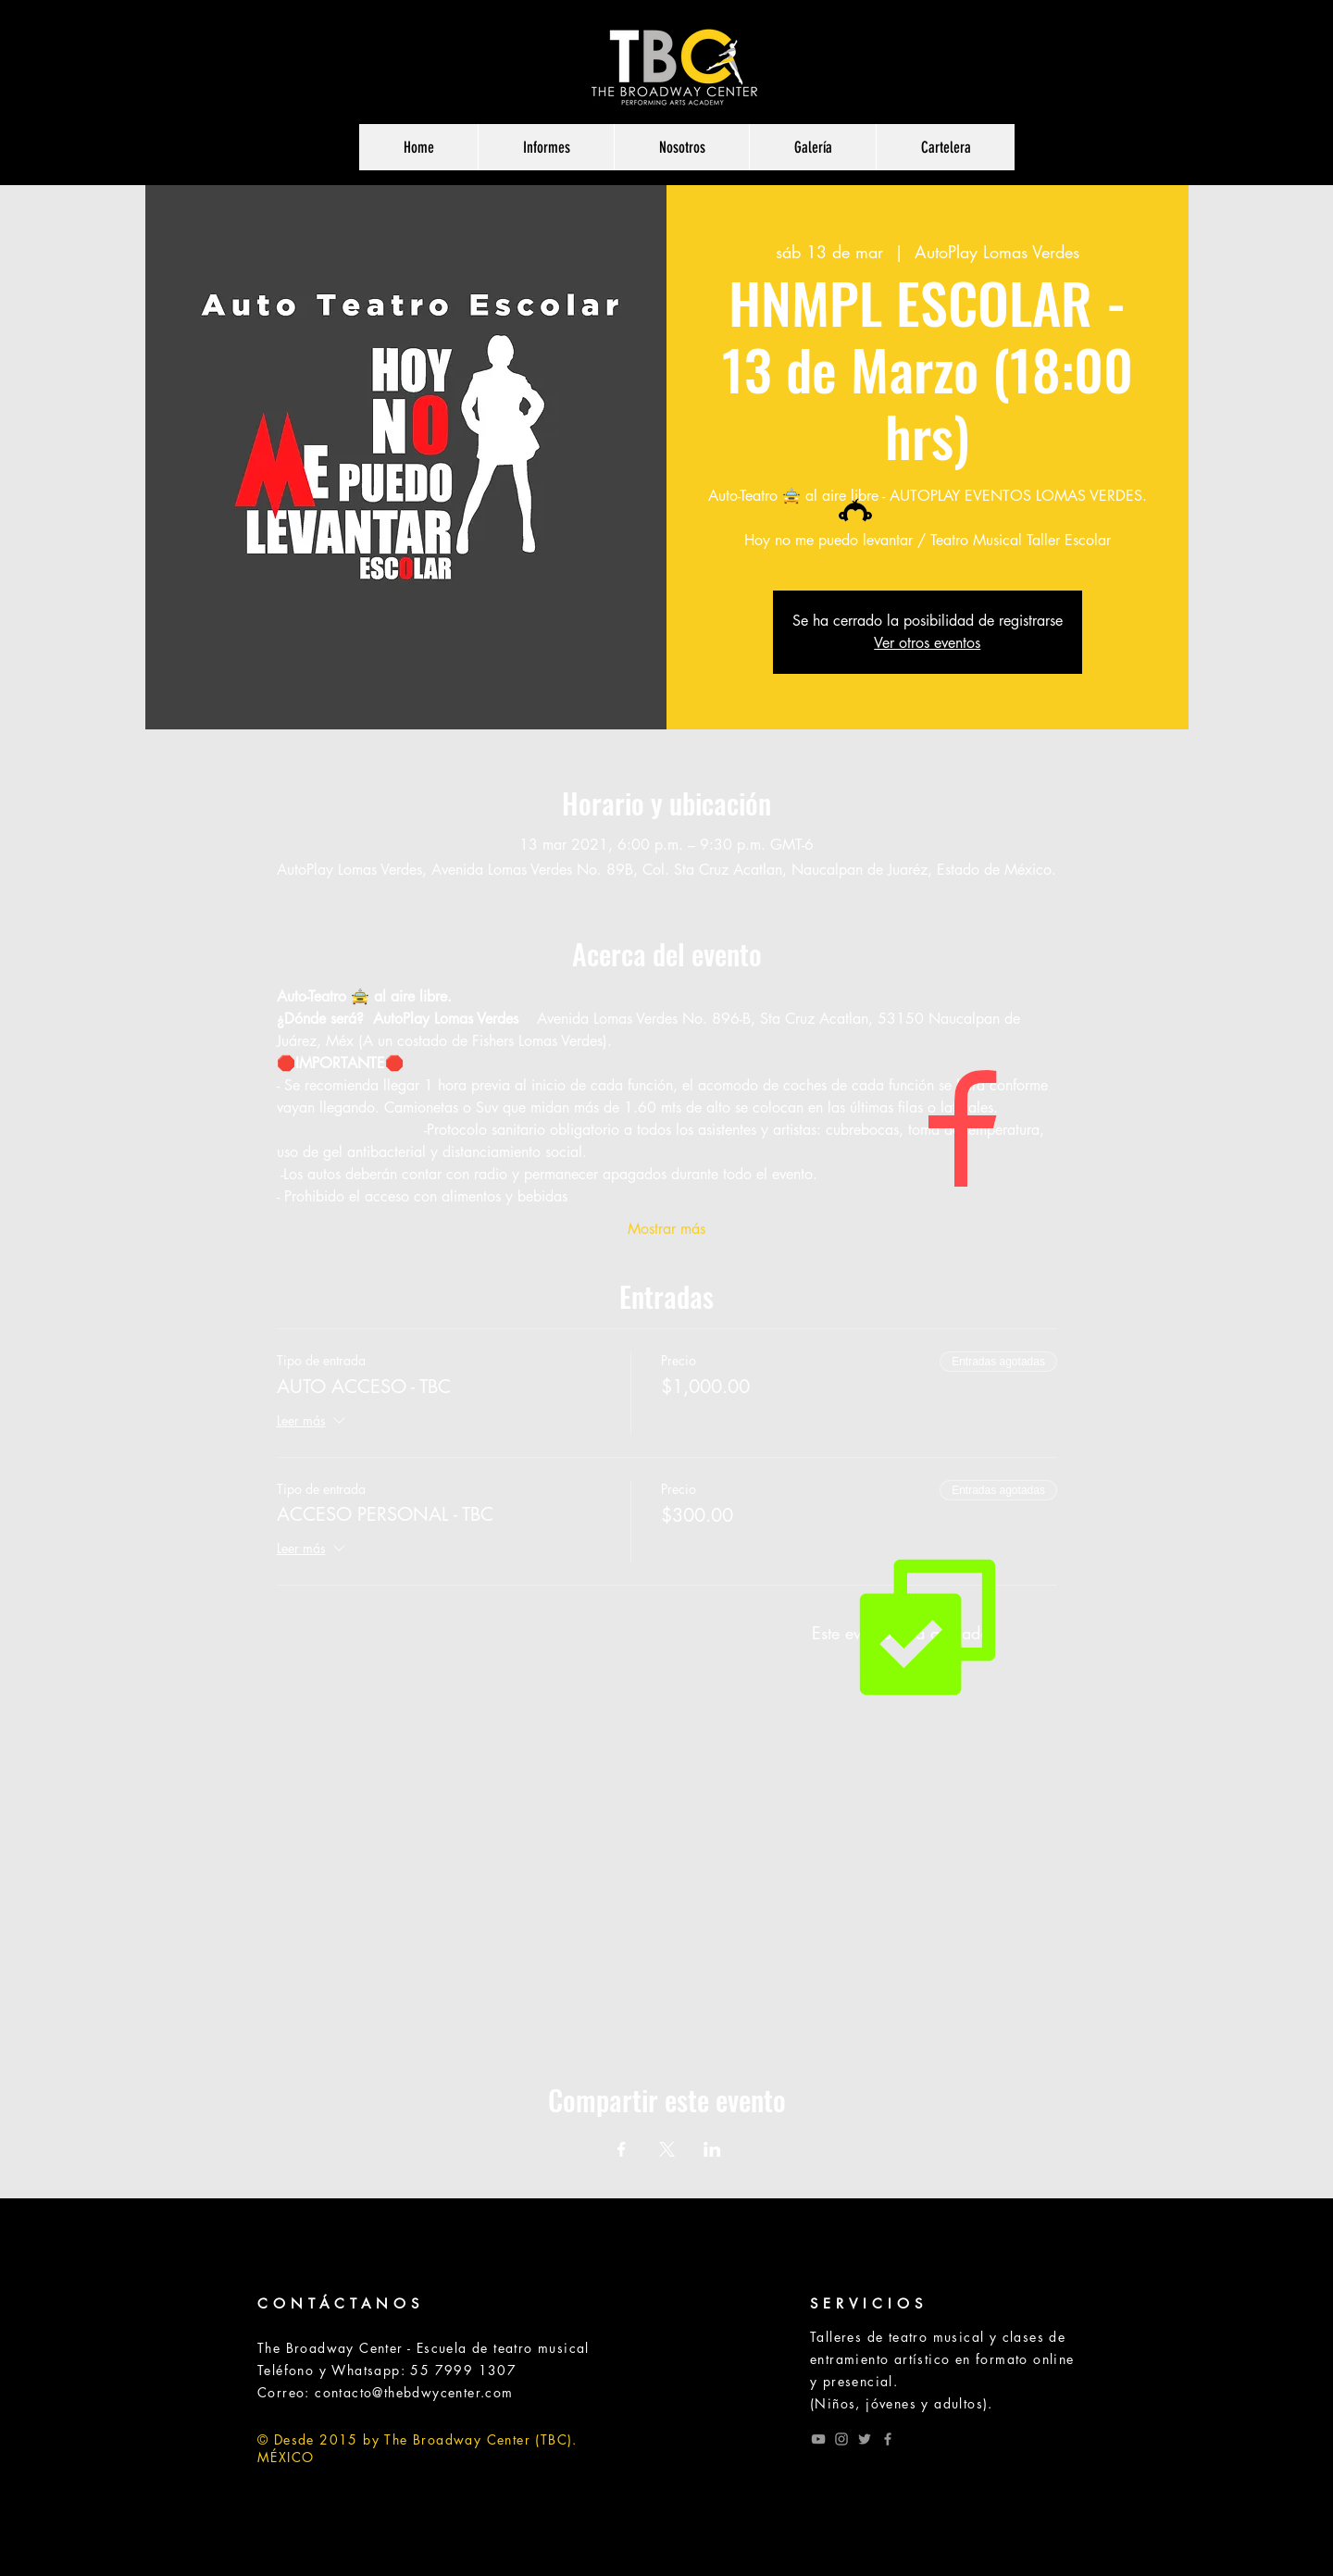 The width and height of the screenshot is (1333, 2576). I want to click on open Facebook app, so click(961, 1135).